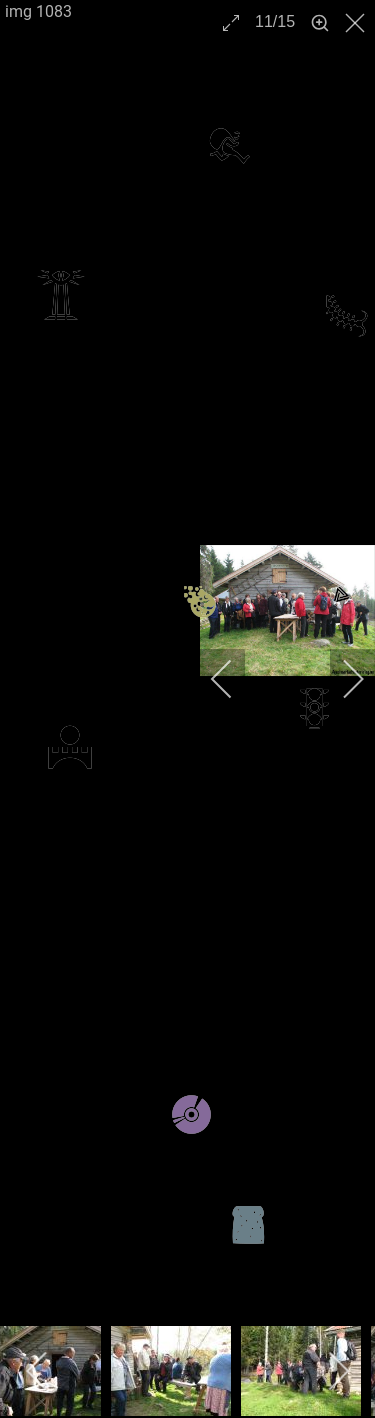 This screenshot has height=1418, width=375. What do you see at coordinates (191, 1114) in the screenshot?
I see `access music or audio files` at bounding box center [191, 1114].